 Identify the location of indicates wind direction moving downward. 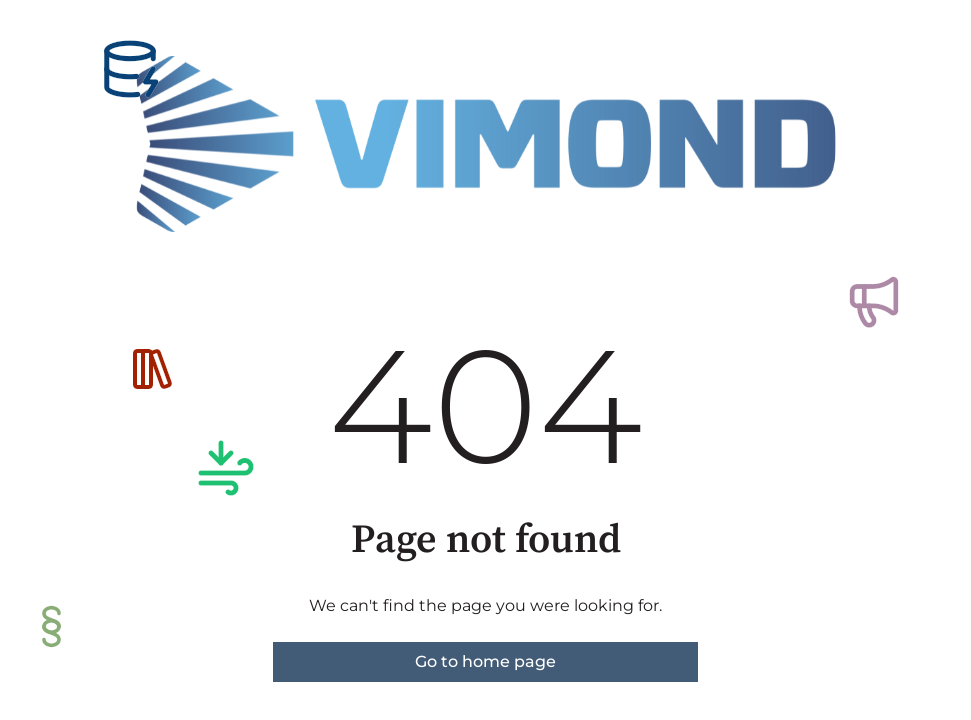
(226, 468).